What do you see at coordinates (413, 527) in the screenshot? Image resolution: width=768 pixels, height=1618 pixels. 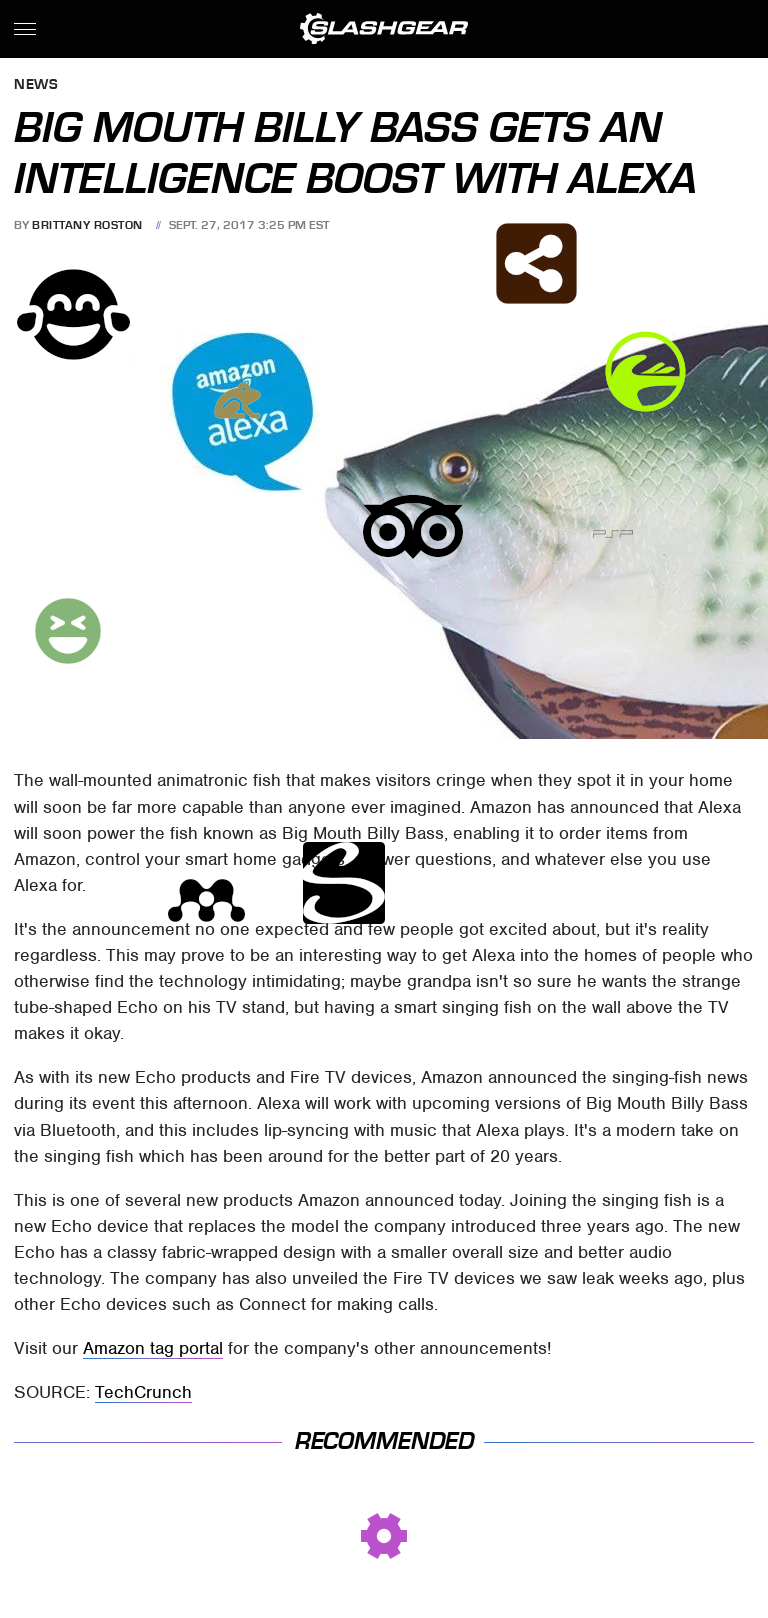 I see `open tripadvisor app` at bounding box center [413, 527].